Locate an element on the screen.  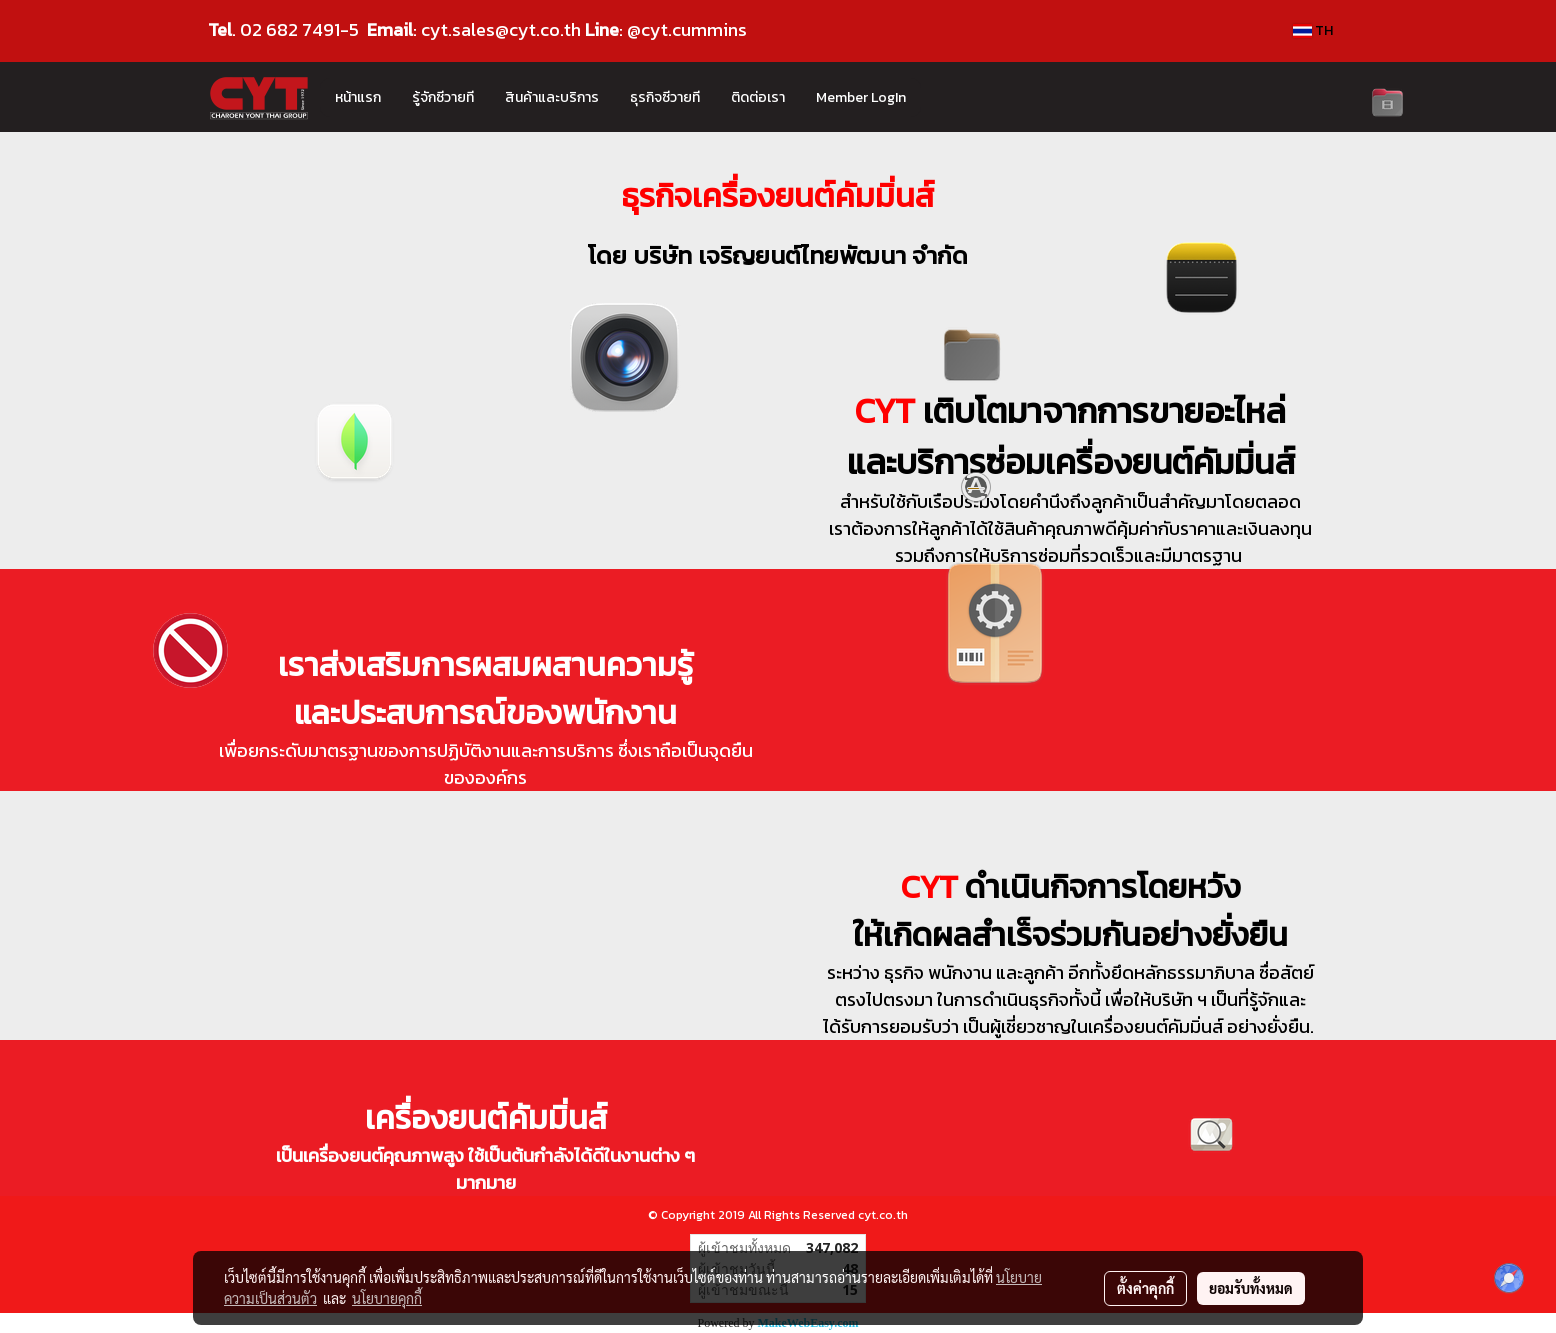
open folder to view files is located at coordinates (972, 355).